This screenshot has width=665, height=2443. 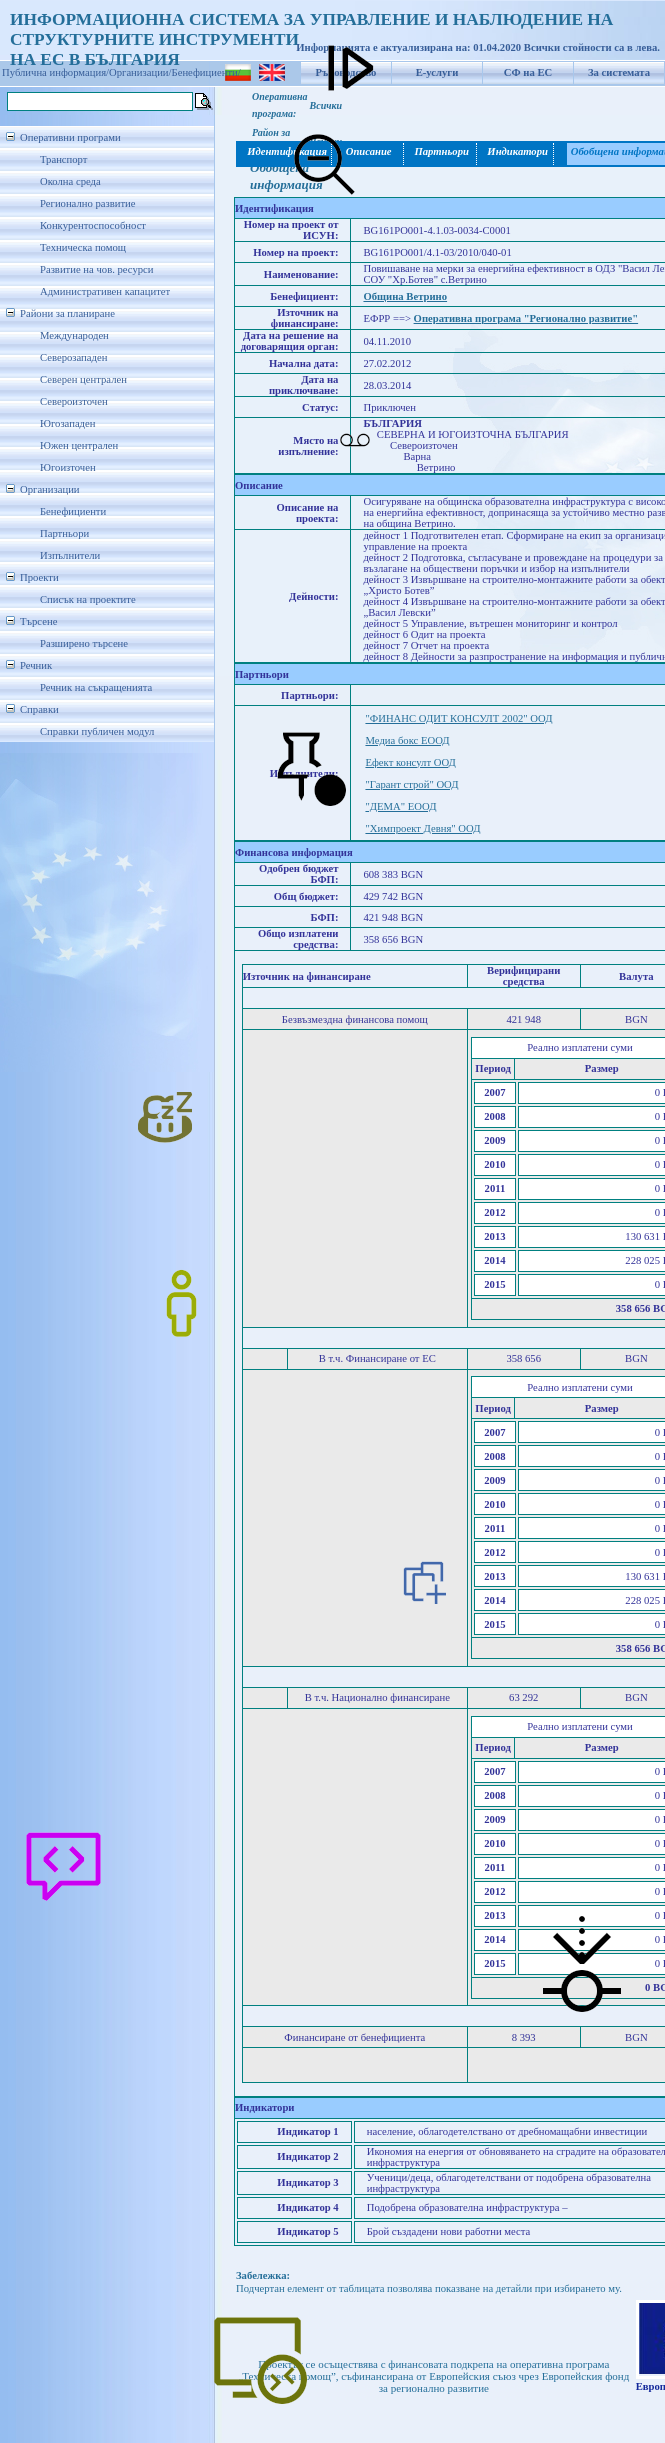 What do you see at coordinates (423, 1581) in the screenshot?
I see `create a new collection` at bounding box center [423, 1581].